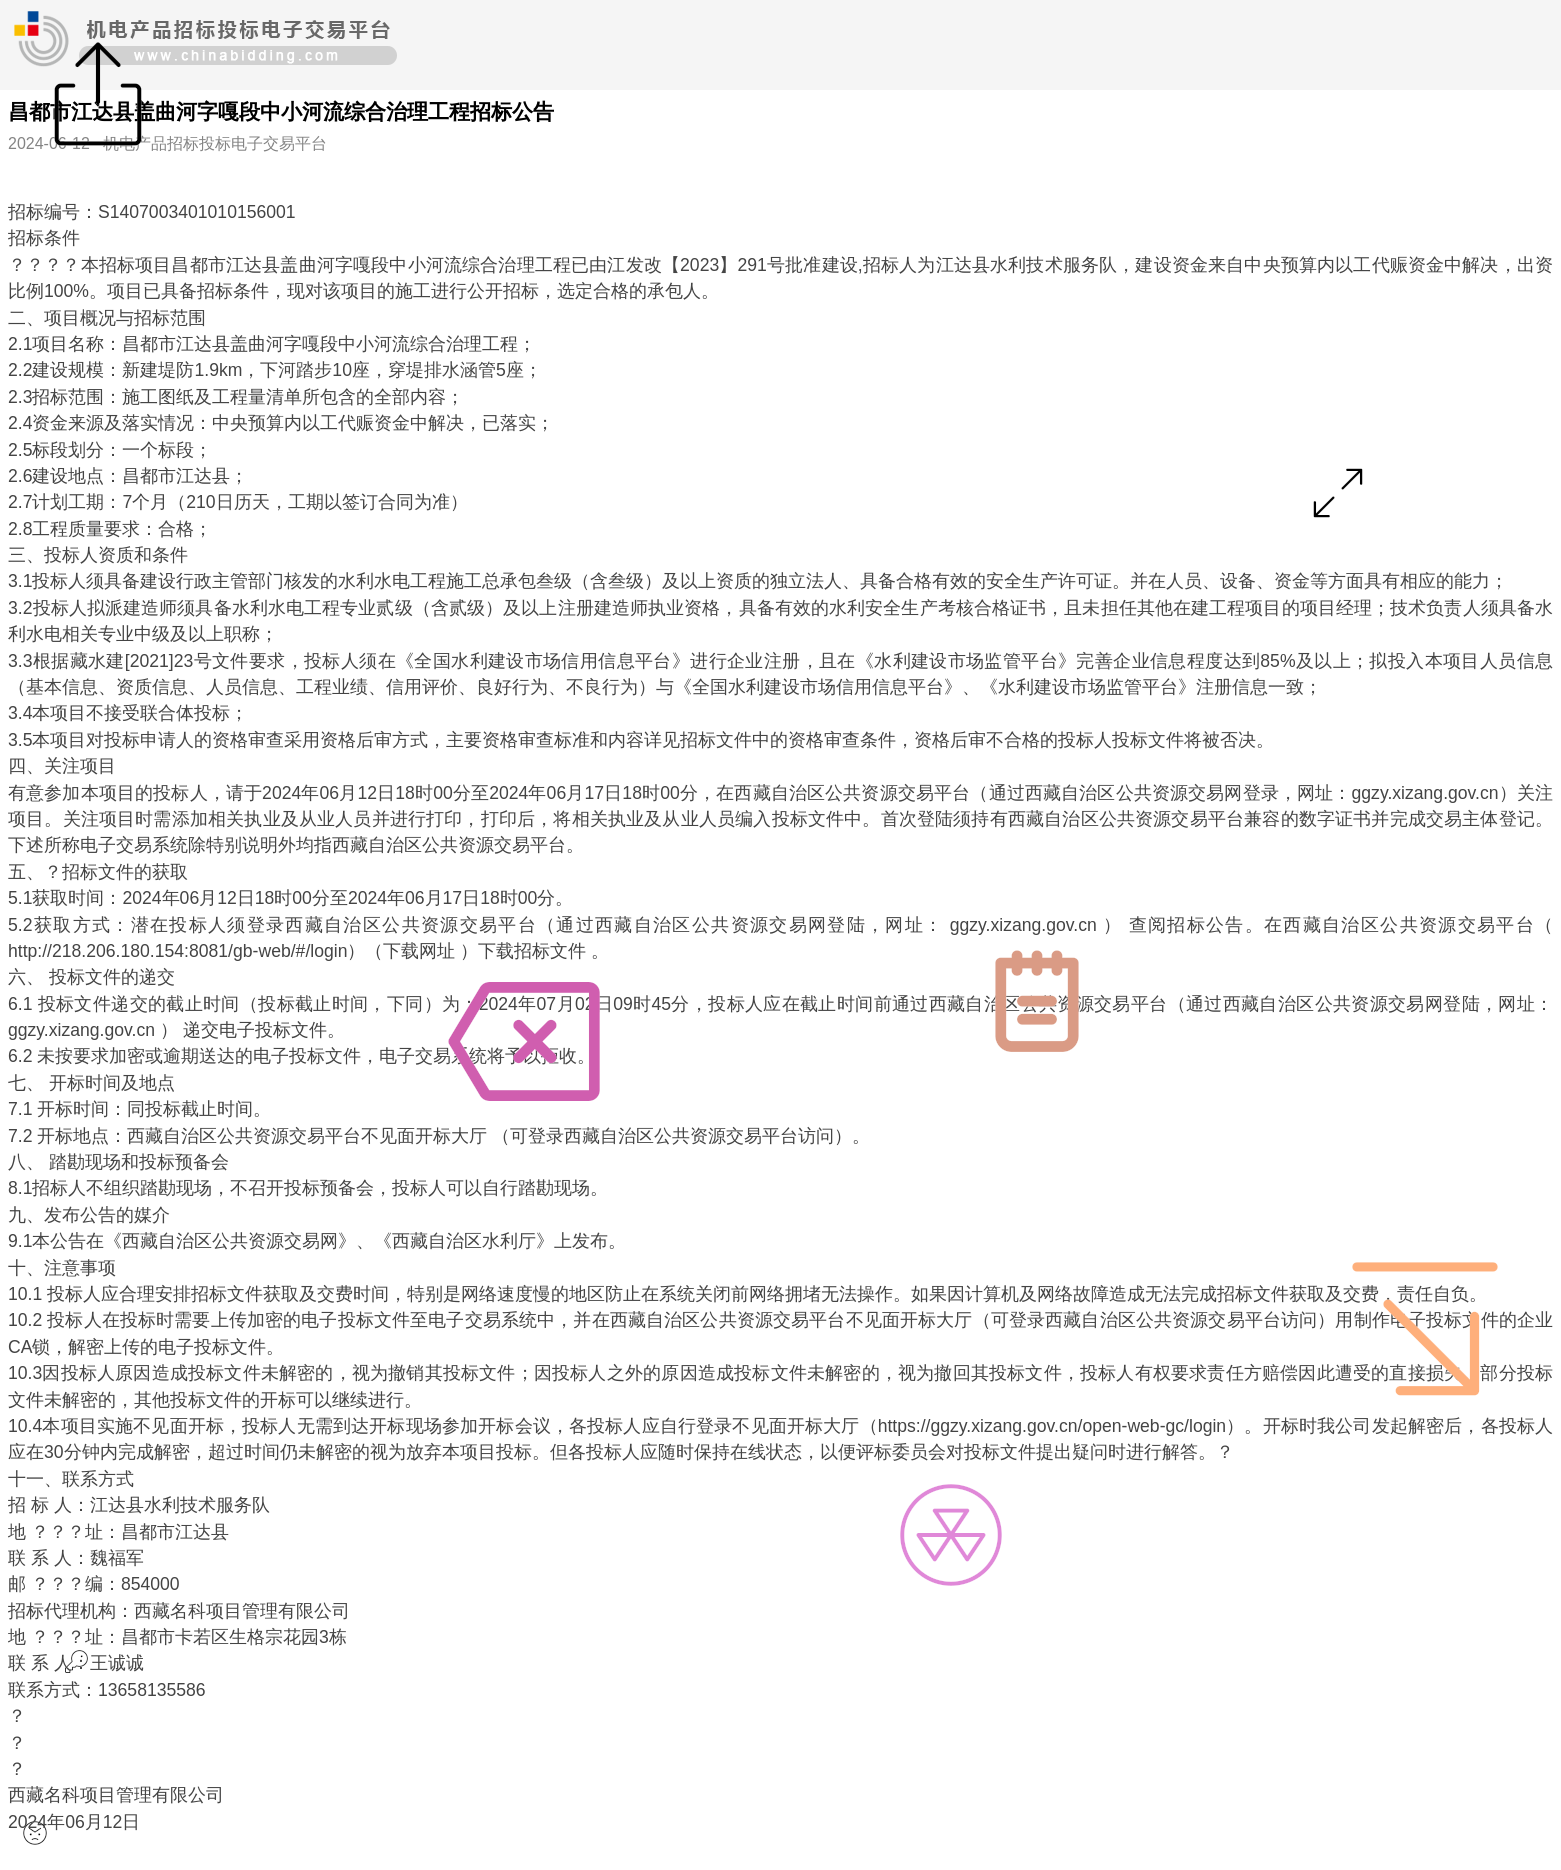 The image size is (1561, 1870). I want to click on expand to full screen, so click(1338, 493).